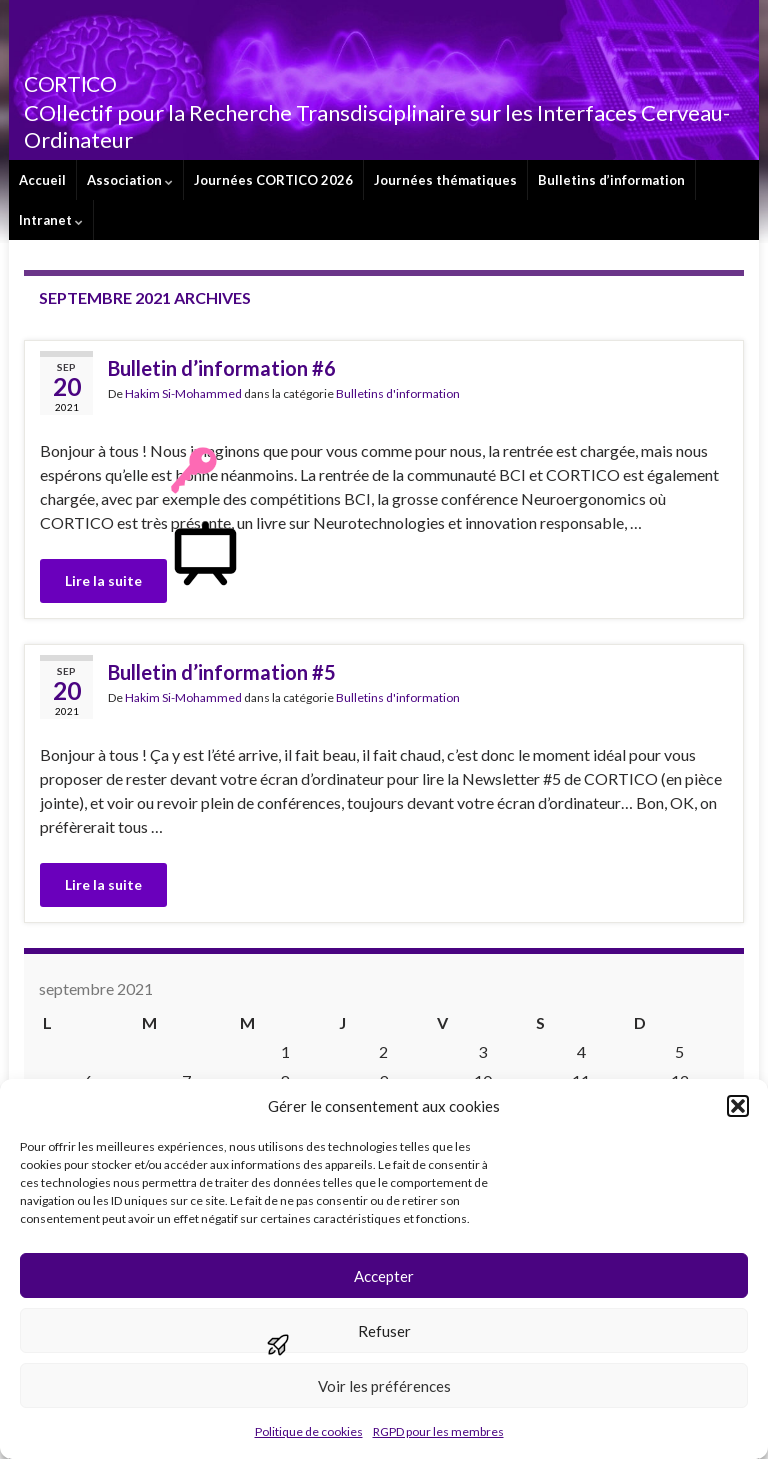 The image size is (768, 1459). I want to click on access security or password settings, so click(193, 470).